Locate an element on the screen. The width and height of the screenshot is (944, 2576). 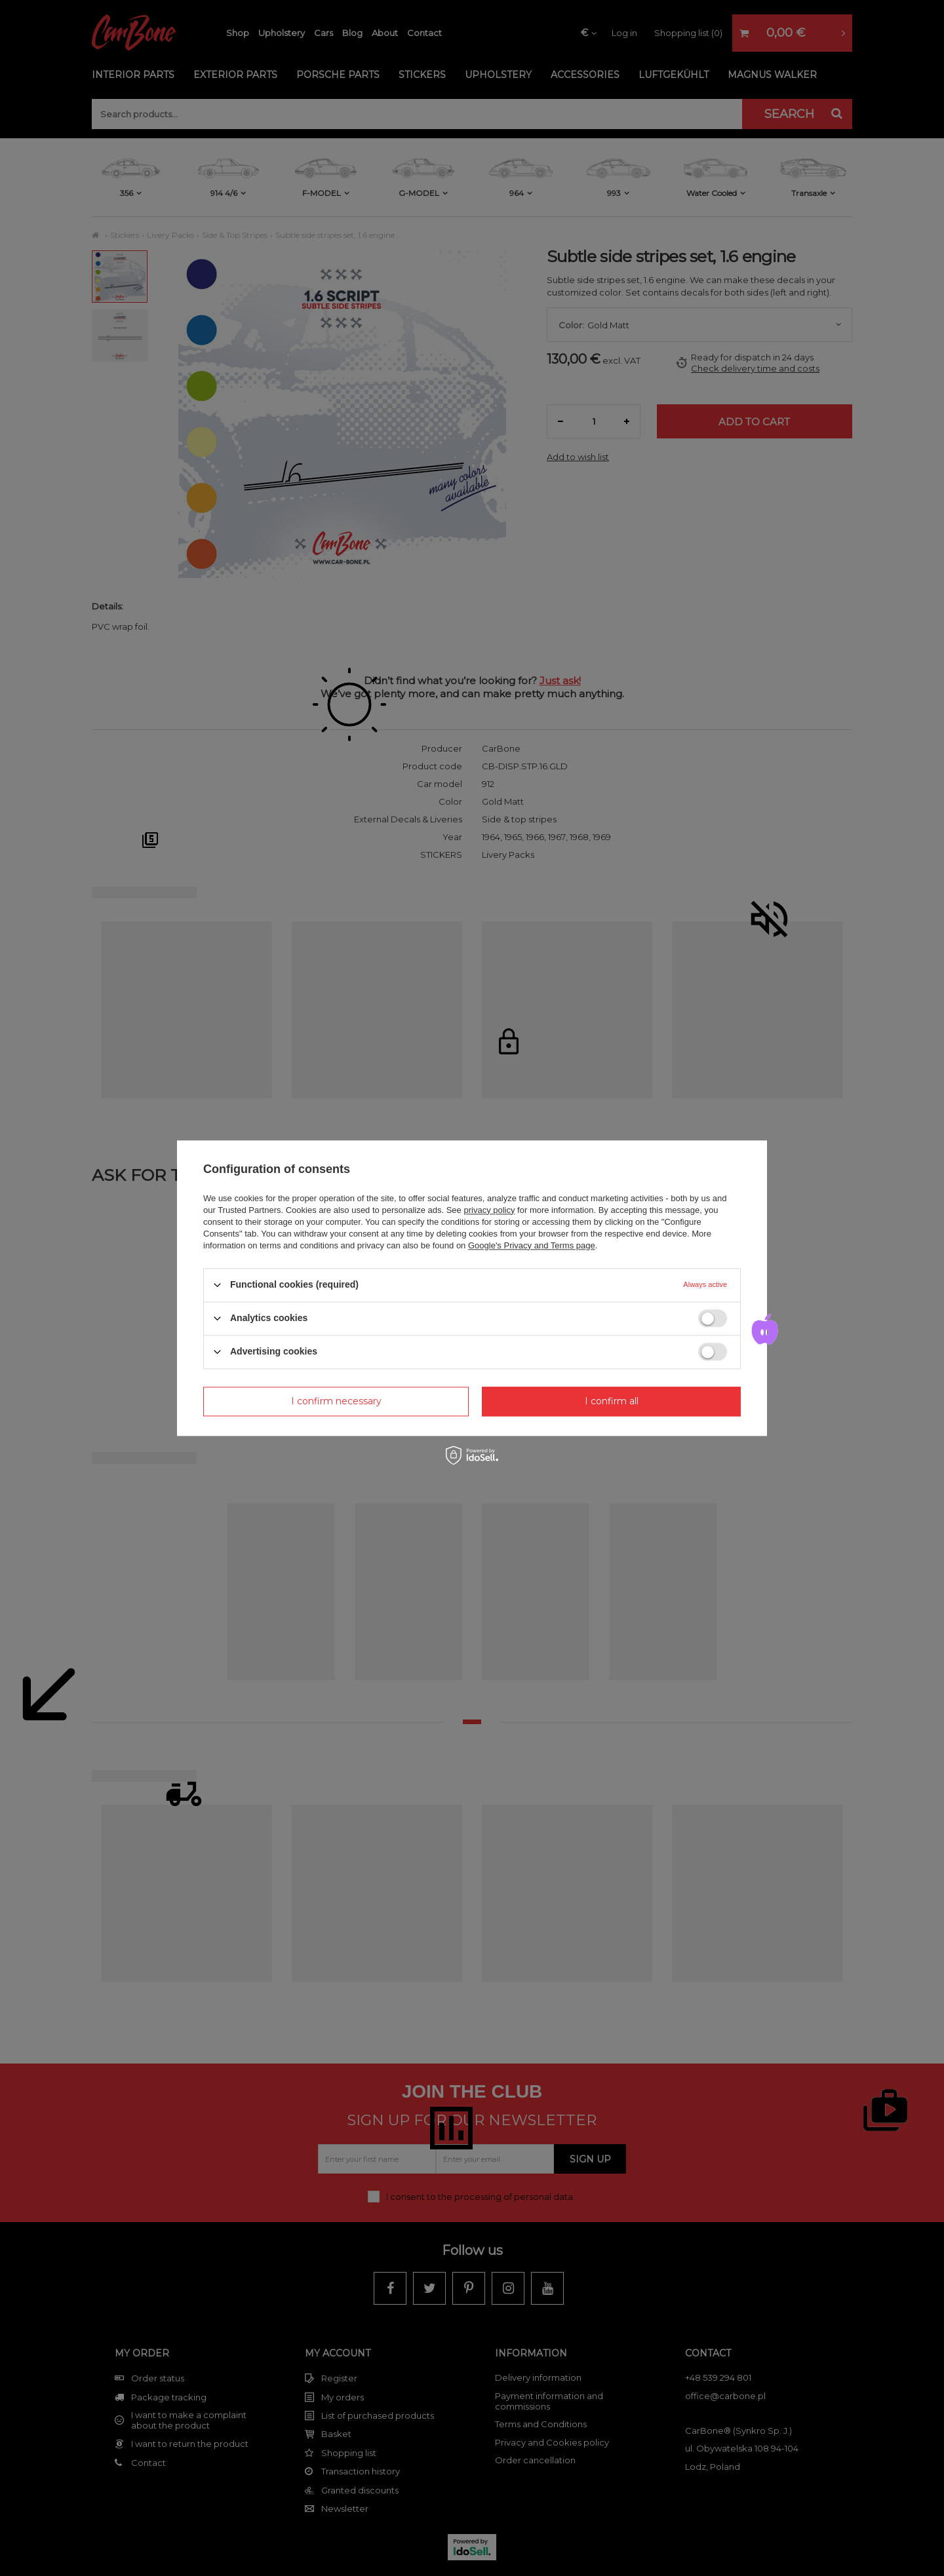
mute audio or sound is located at coordinates (769, 919).